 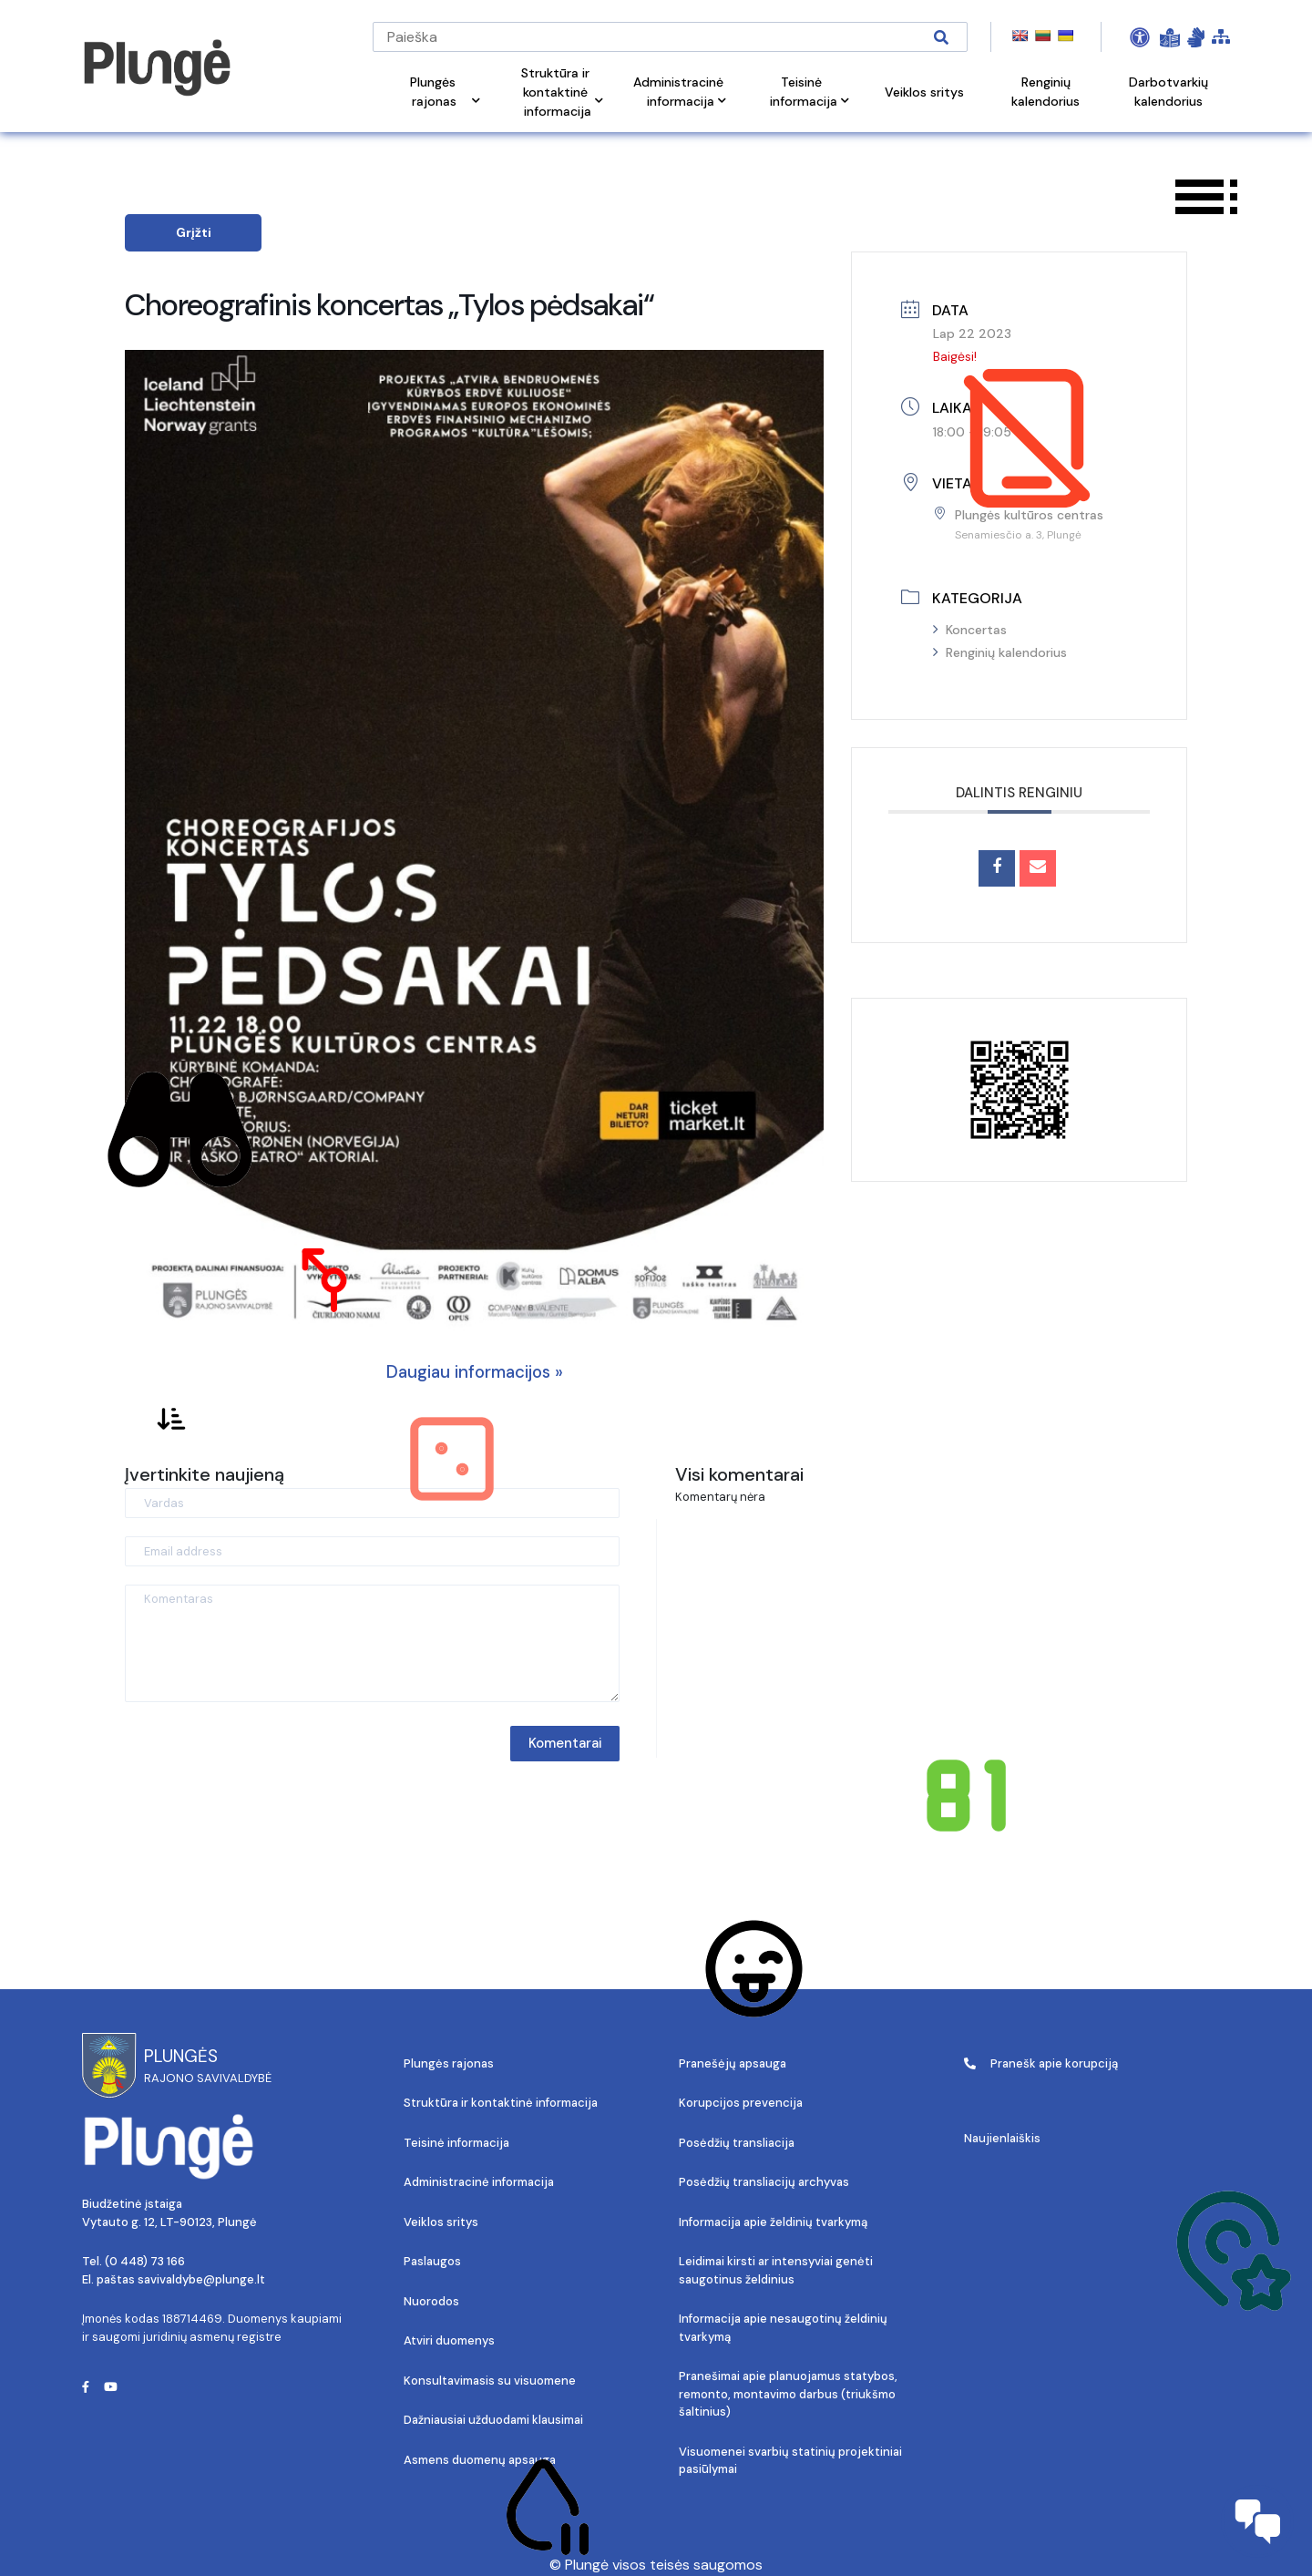 I want to click on add a playful or silly reaction, so click(x=753, y=1968).